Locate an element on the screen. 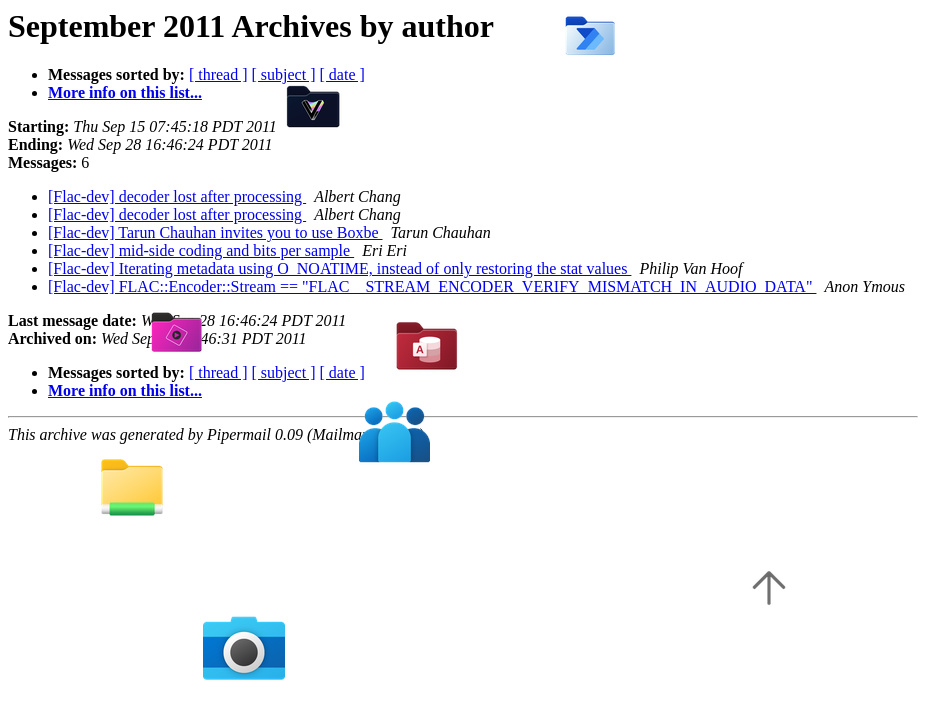 This screenshot has width=926, height=720. folder containing microsoft access database files is located at coordinates (426, 347).